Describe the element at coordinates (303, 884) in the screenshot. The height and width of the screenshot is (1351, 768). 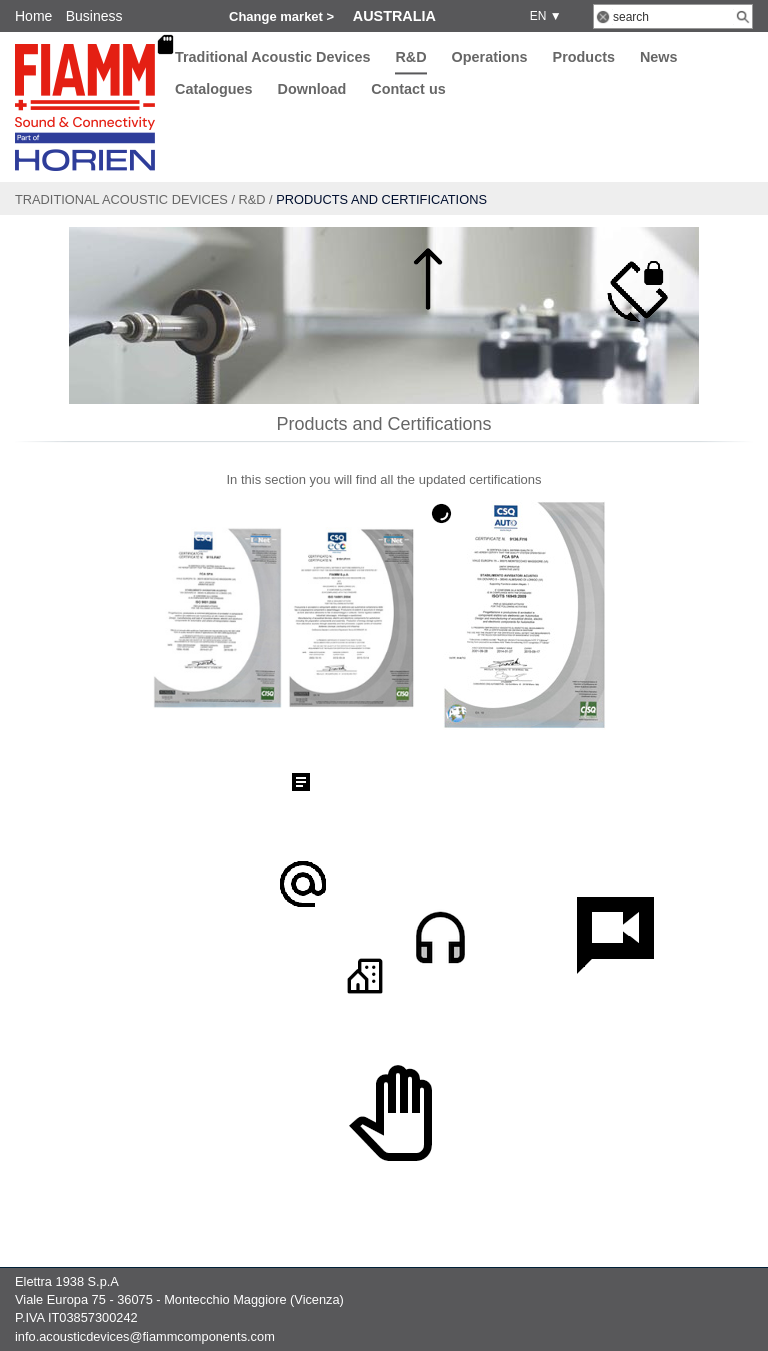
I see `enter or view email address` at that location.